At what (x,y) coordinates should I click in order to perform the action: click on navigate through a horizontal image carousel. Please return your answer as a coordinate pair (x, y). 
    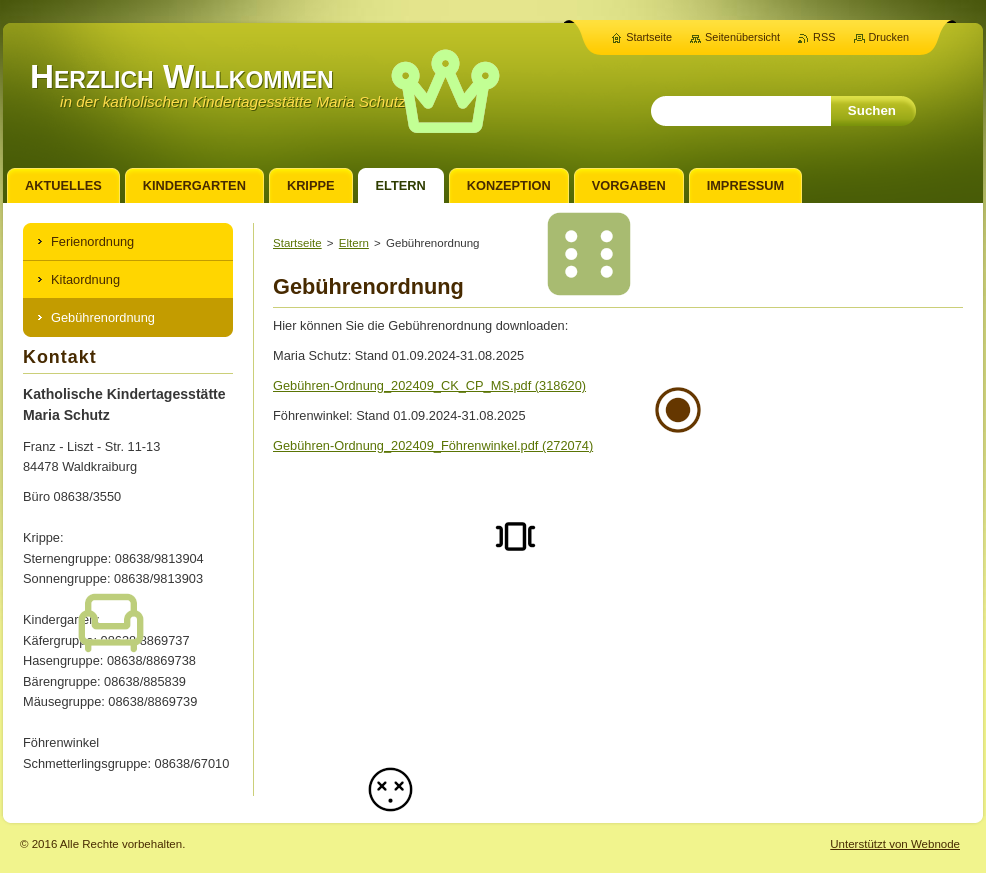
    Looking at the image, I should click on (515, 536).